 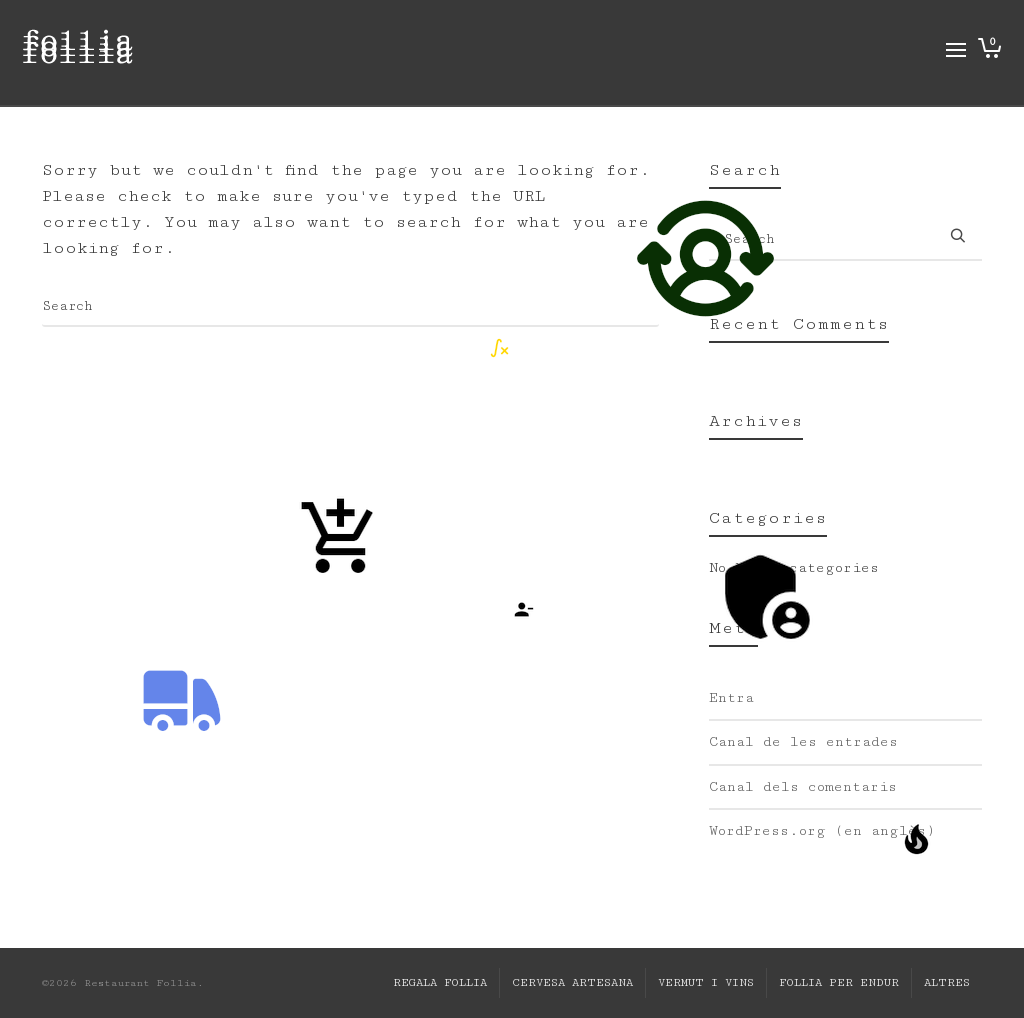 I want to click on remove or clear an integral calculation, so click(x=500, y=348).